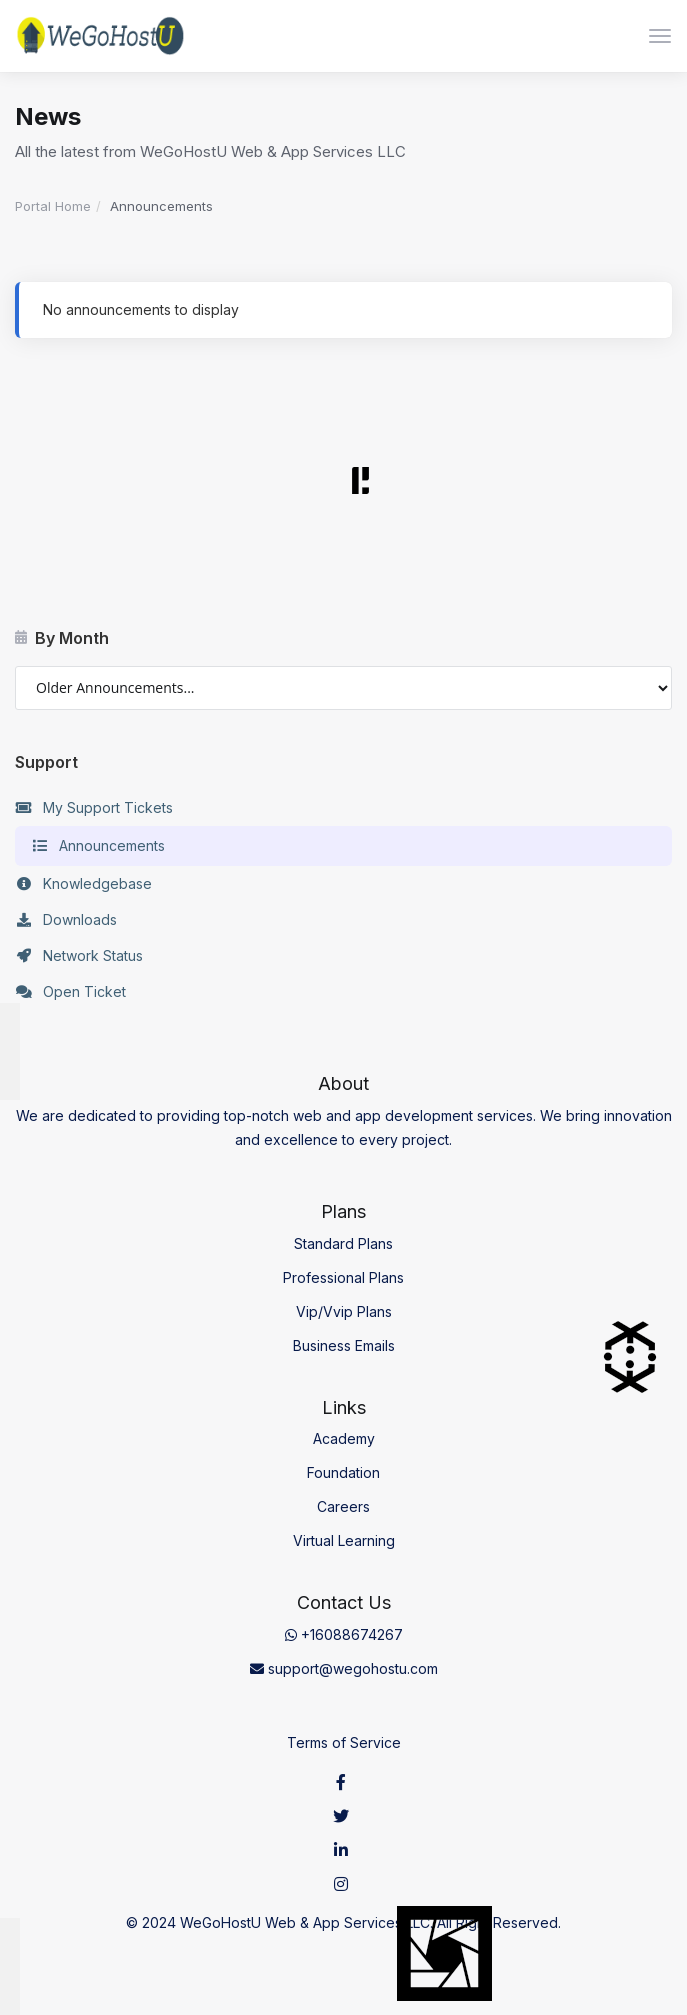 The image size is (687, 2015). What do you see at coordinates (360, 480) in the screenshot?
I see `open the pleroma app` at bounding box center [360, 480].